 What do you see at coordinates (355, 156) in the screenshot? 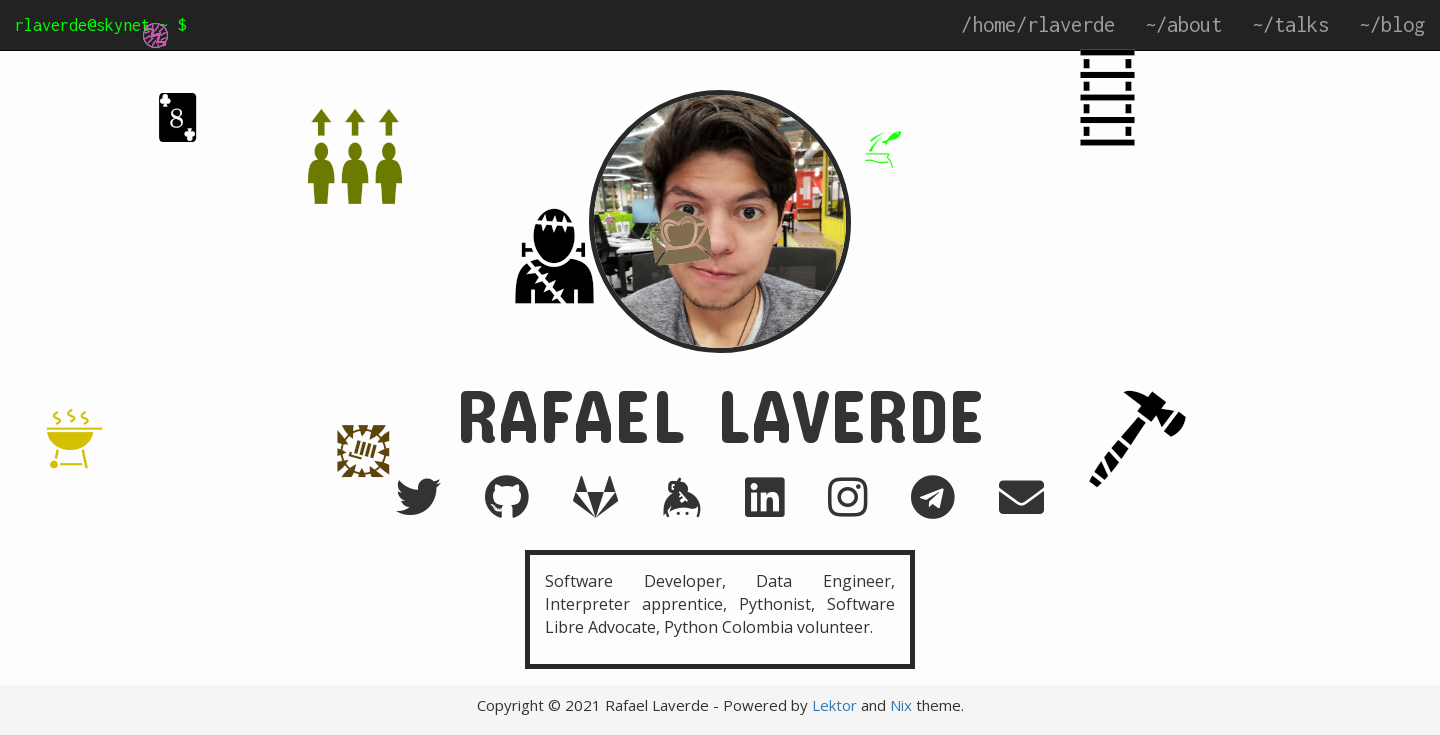
I see `upgrade your team or group members` at bounding box center [355, 156].